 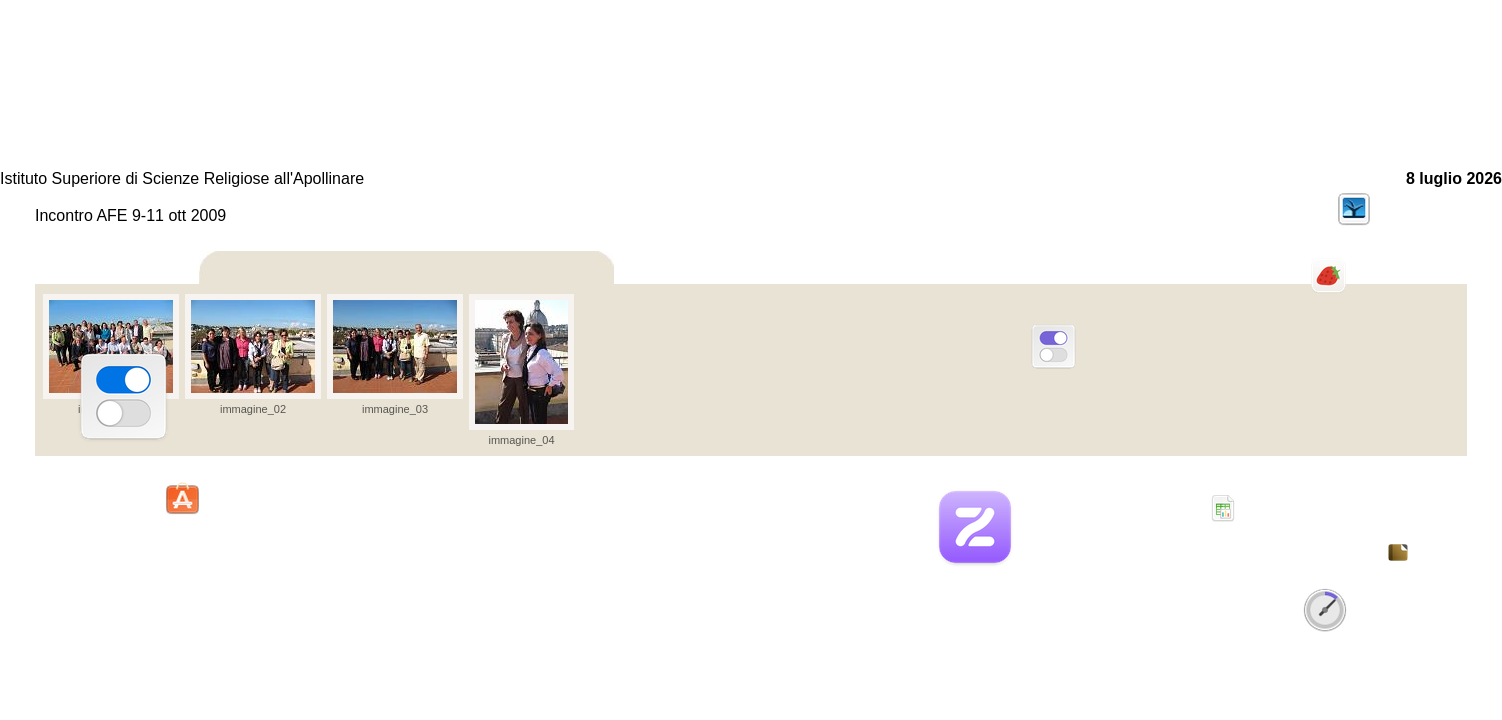 I want to click on change desktop wallpaper settings, so click(x=1398, y=552).